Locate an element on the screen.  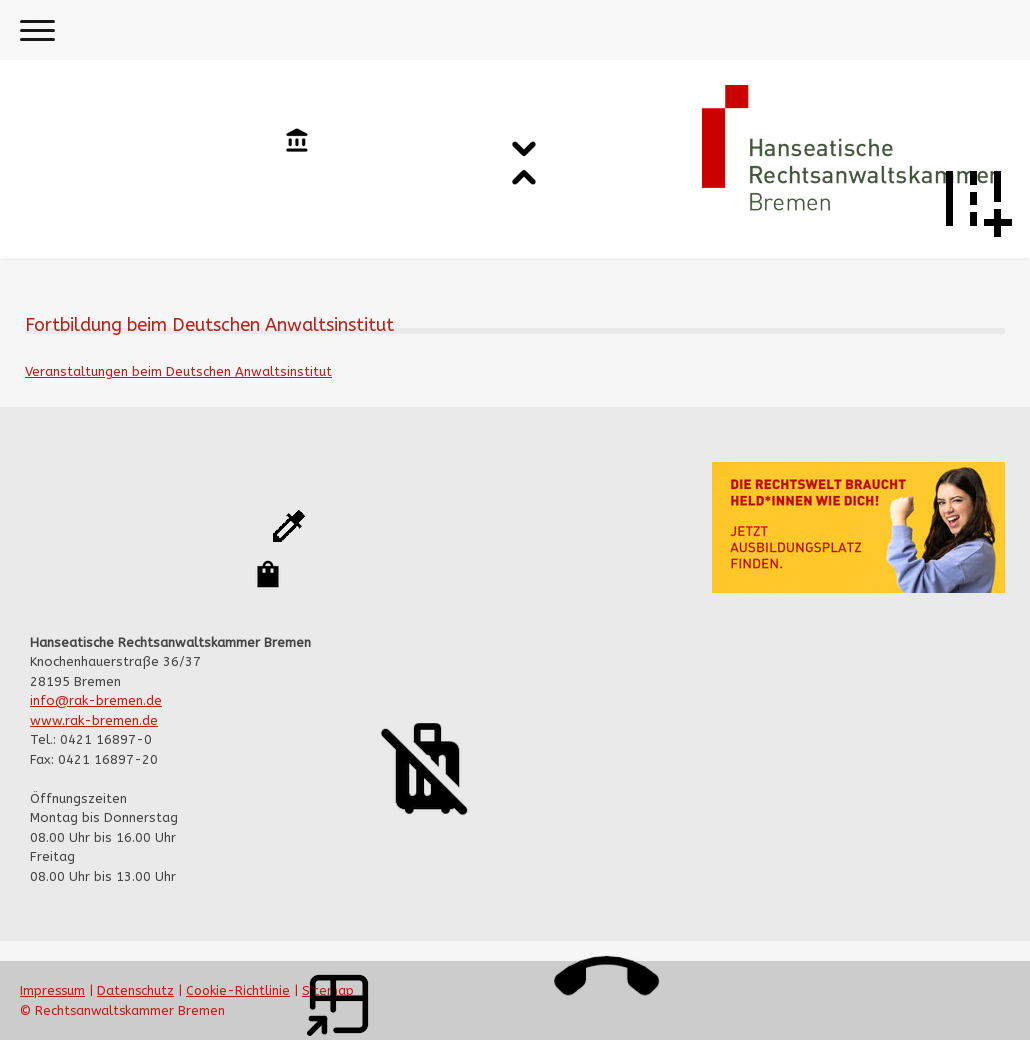
pick a color from the image using the eyedropper tool is located at coordinates (289, 526).